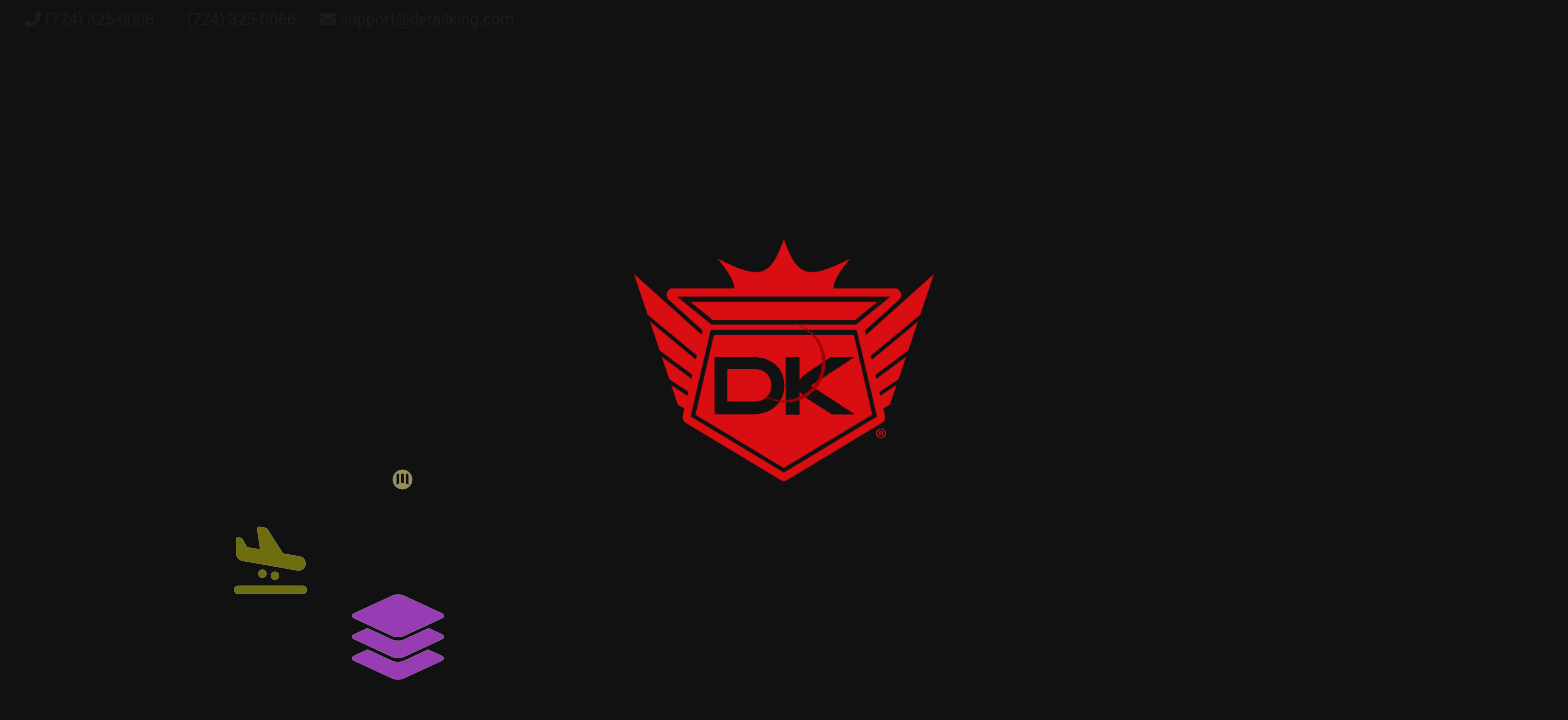  What do you see at coordinates (398, 637) in the screenshot?
I see `open onlyoffice application` at bounding box center [398, 637].